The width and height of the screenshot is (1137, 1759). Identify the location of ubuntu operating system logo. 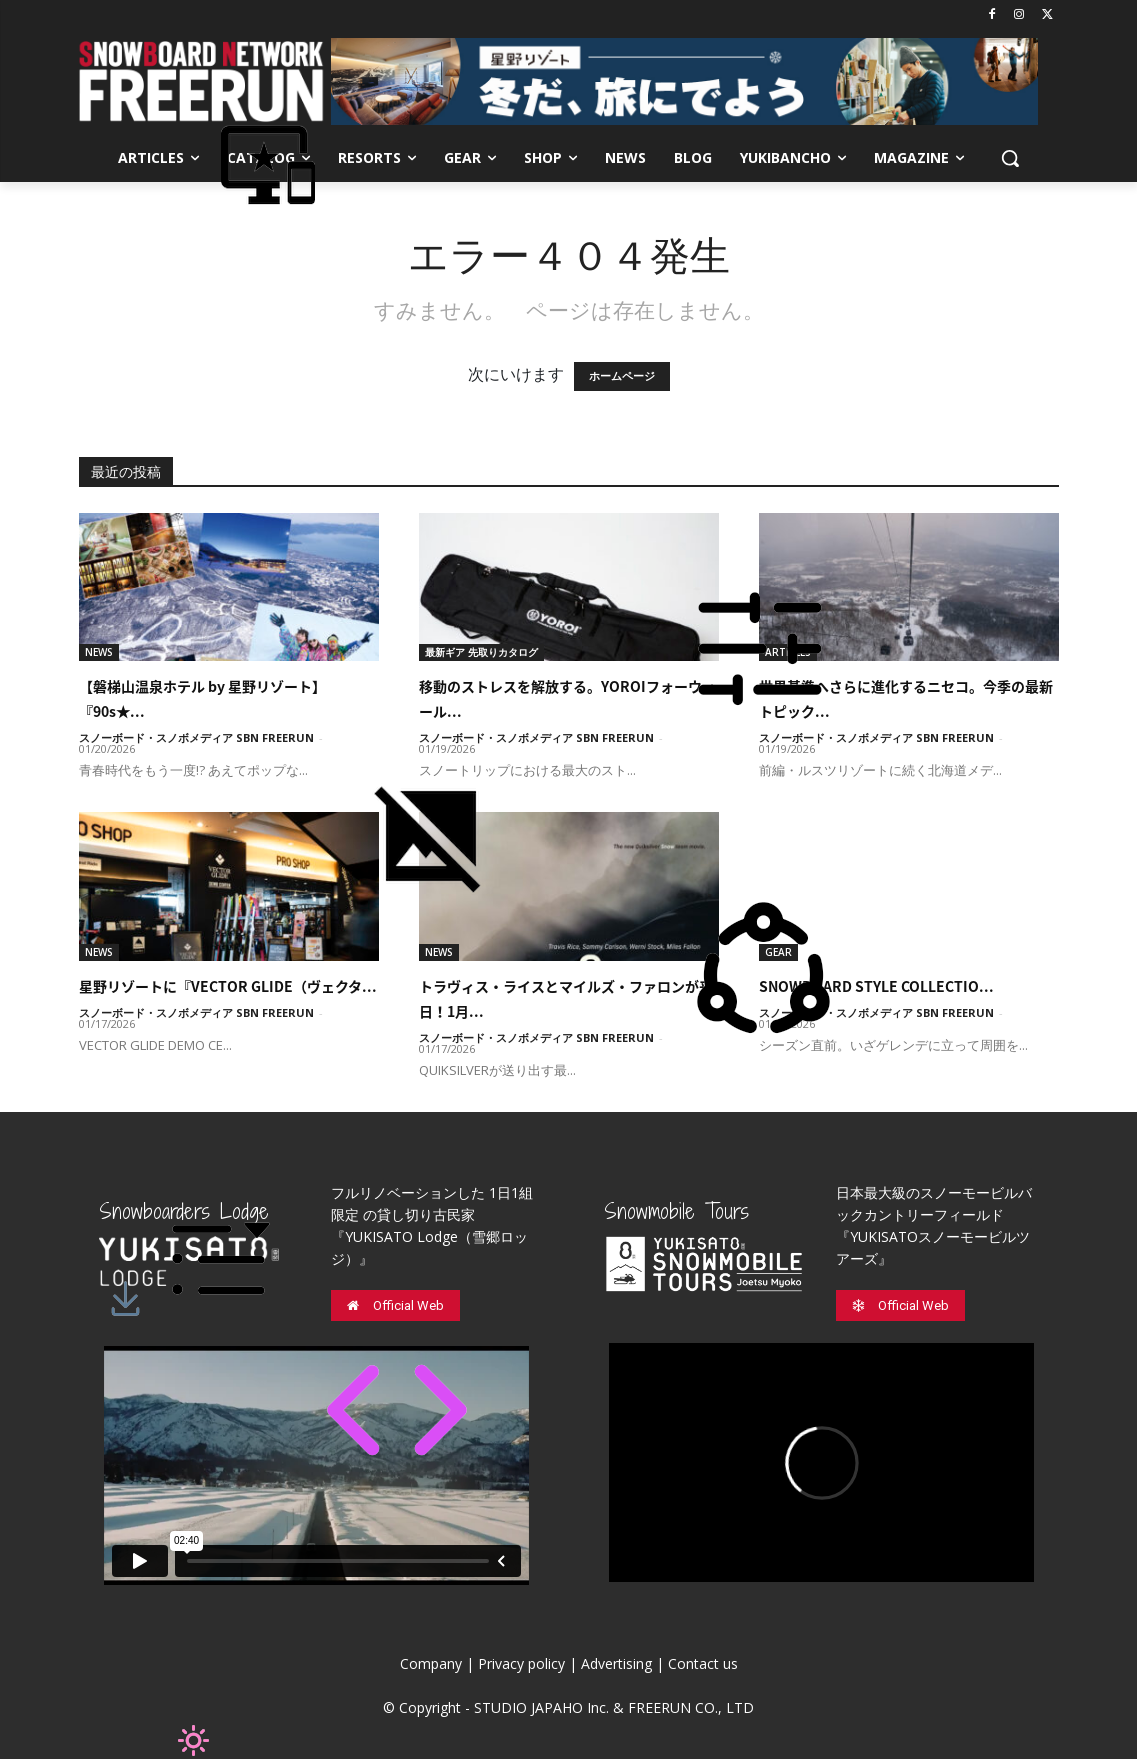
(763, 968).